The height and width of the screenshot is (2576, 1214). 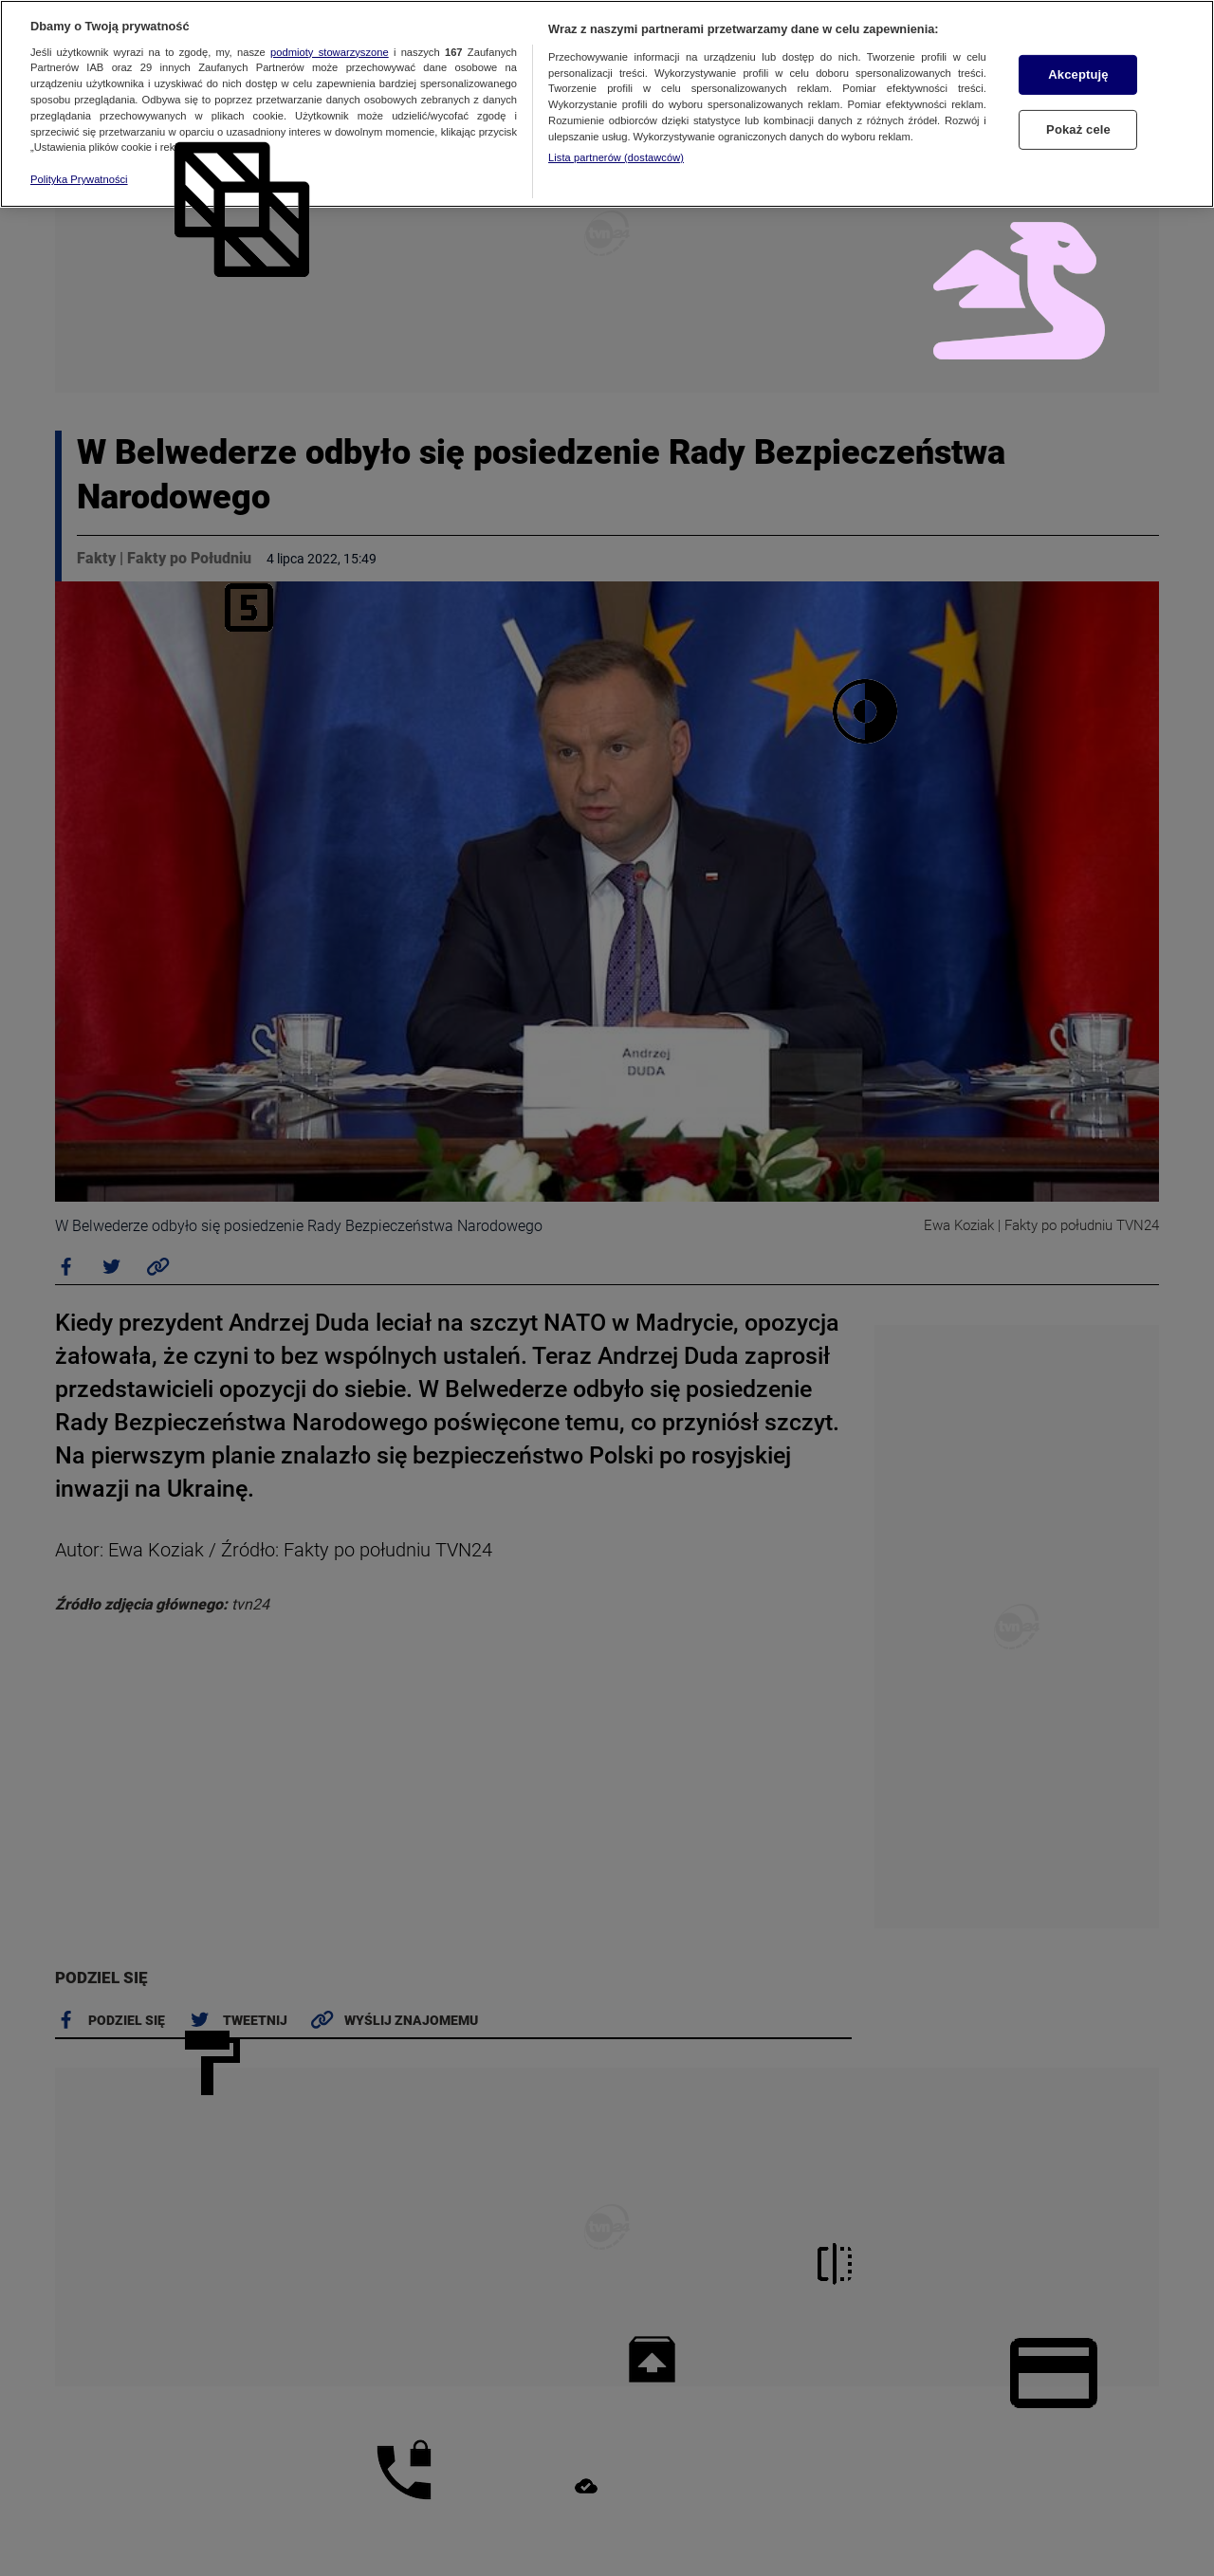 What do you see at coordinates (835, 2264) in the screenshot?
I see `flip image horizontally` at bounding box center [835, 2264].